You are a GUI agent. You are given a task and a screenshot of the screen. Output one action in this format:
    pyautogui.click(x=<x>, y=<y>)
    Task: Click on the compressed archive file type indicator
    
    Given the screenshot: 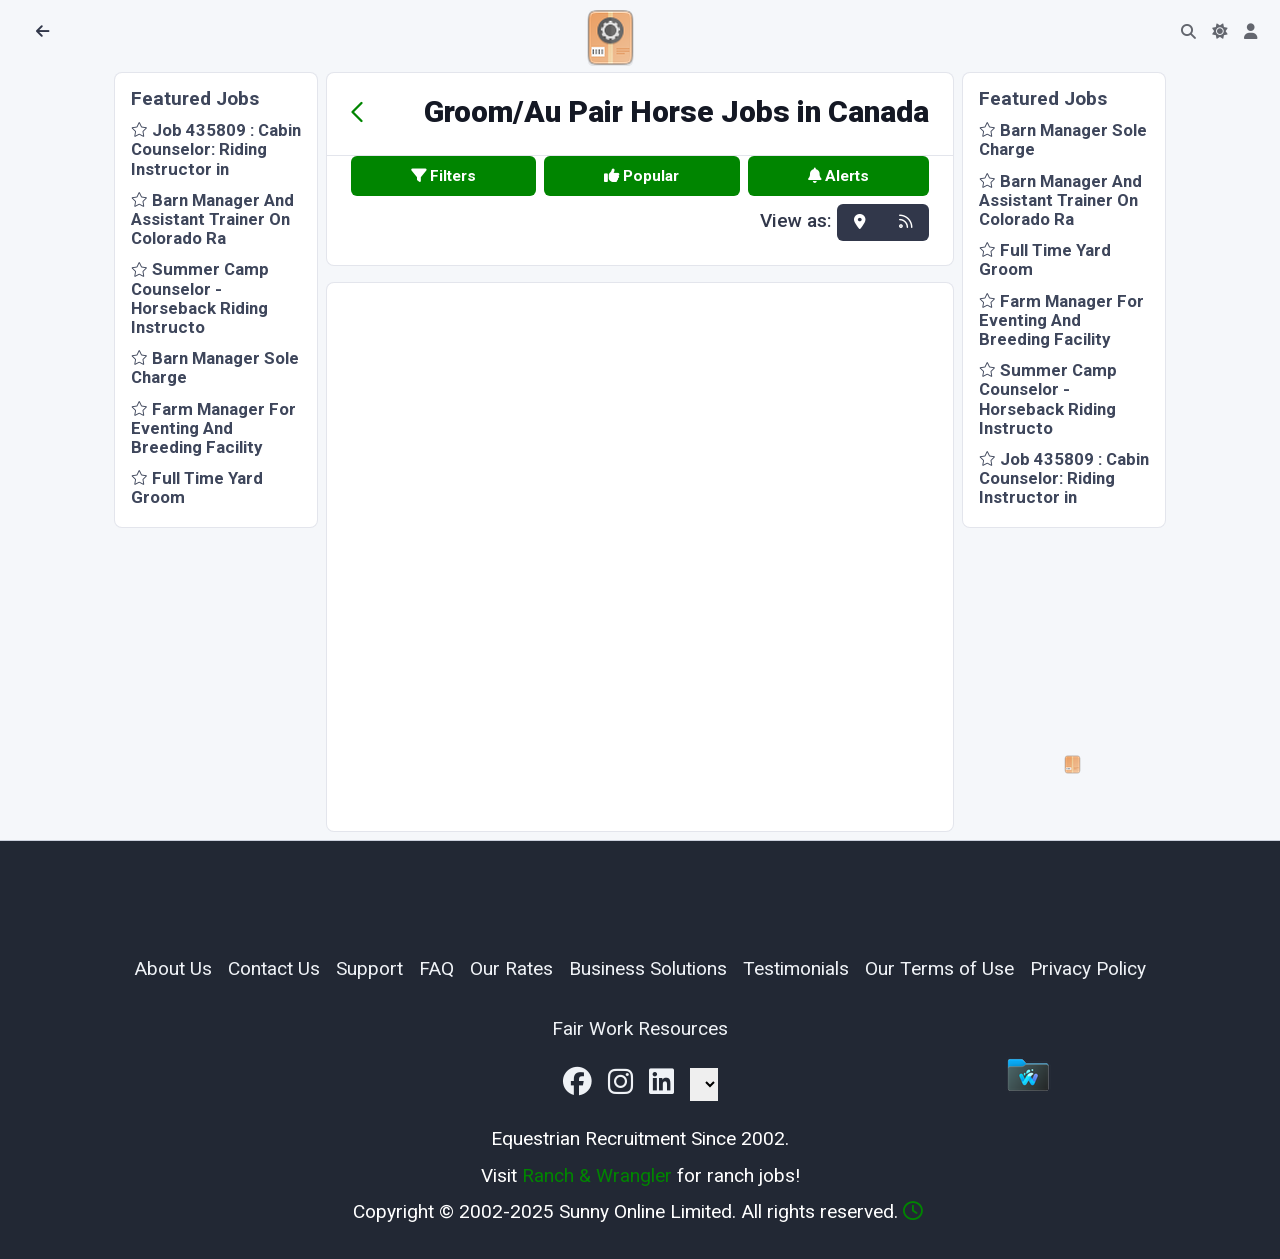 What is the action you would take?
    pyautogui.click(x=1072, y=764)
    